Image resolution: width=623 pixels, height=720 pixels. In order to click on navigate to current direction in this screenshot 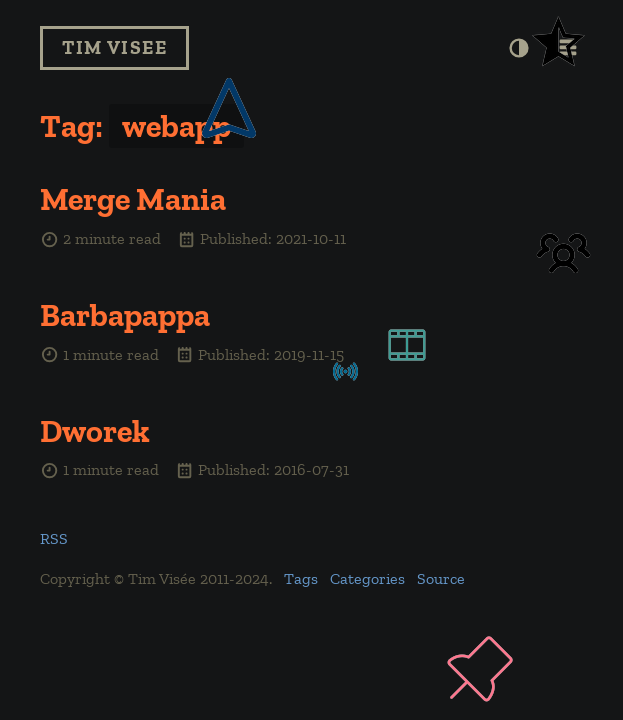, I will do `click(229, 108)`.